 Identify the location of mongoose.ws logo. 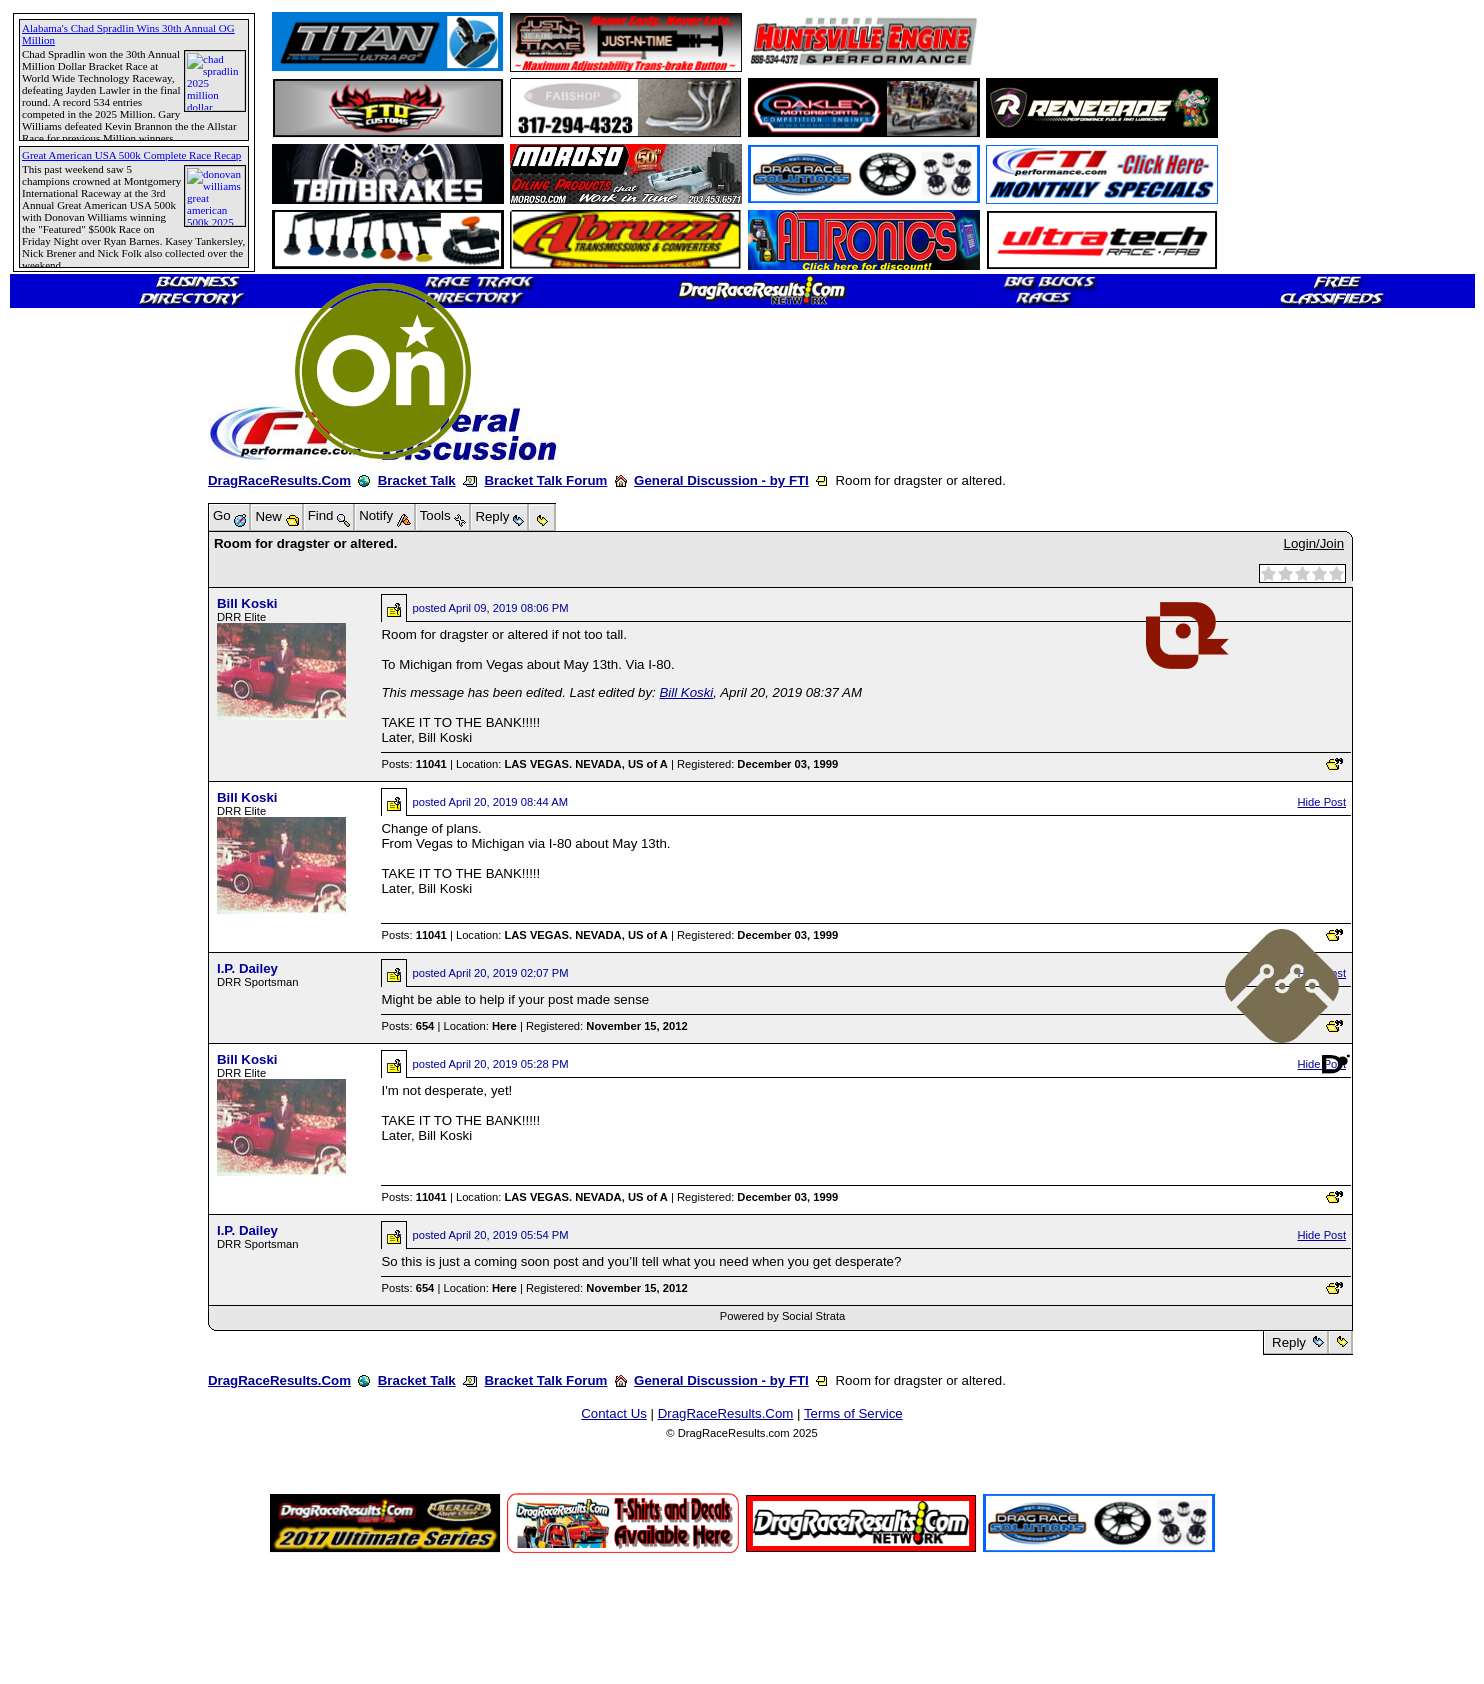
(1282, 986).